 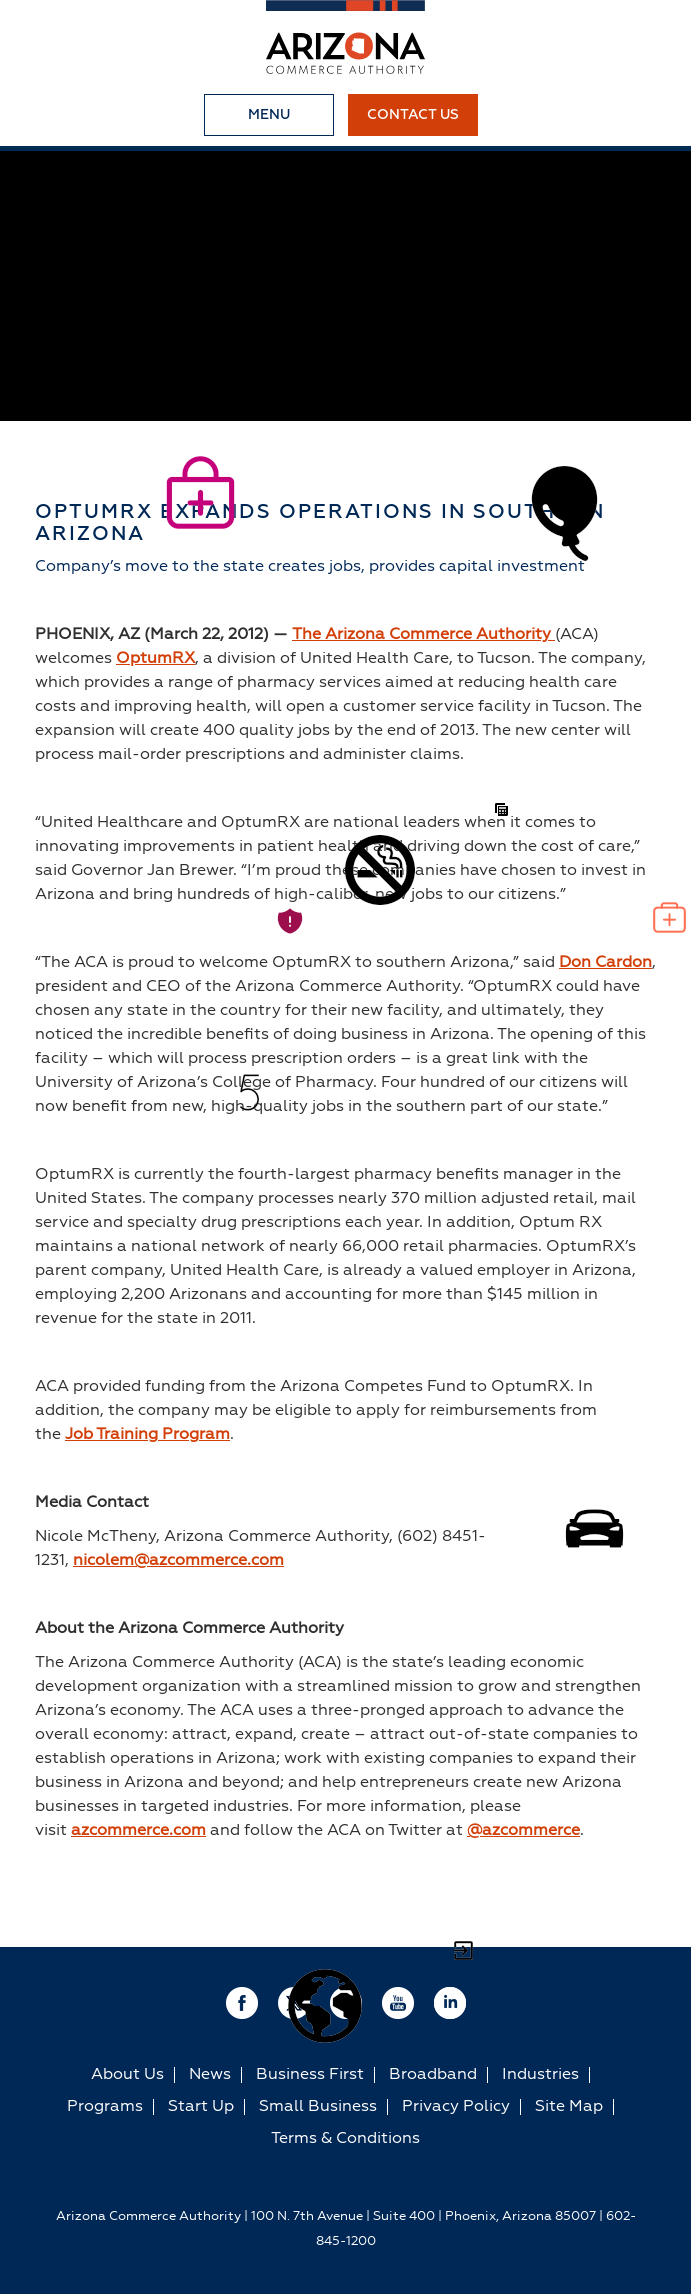 I want to click on add item to shopping bag, so click(x=200, y=492).